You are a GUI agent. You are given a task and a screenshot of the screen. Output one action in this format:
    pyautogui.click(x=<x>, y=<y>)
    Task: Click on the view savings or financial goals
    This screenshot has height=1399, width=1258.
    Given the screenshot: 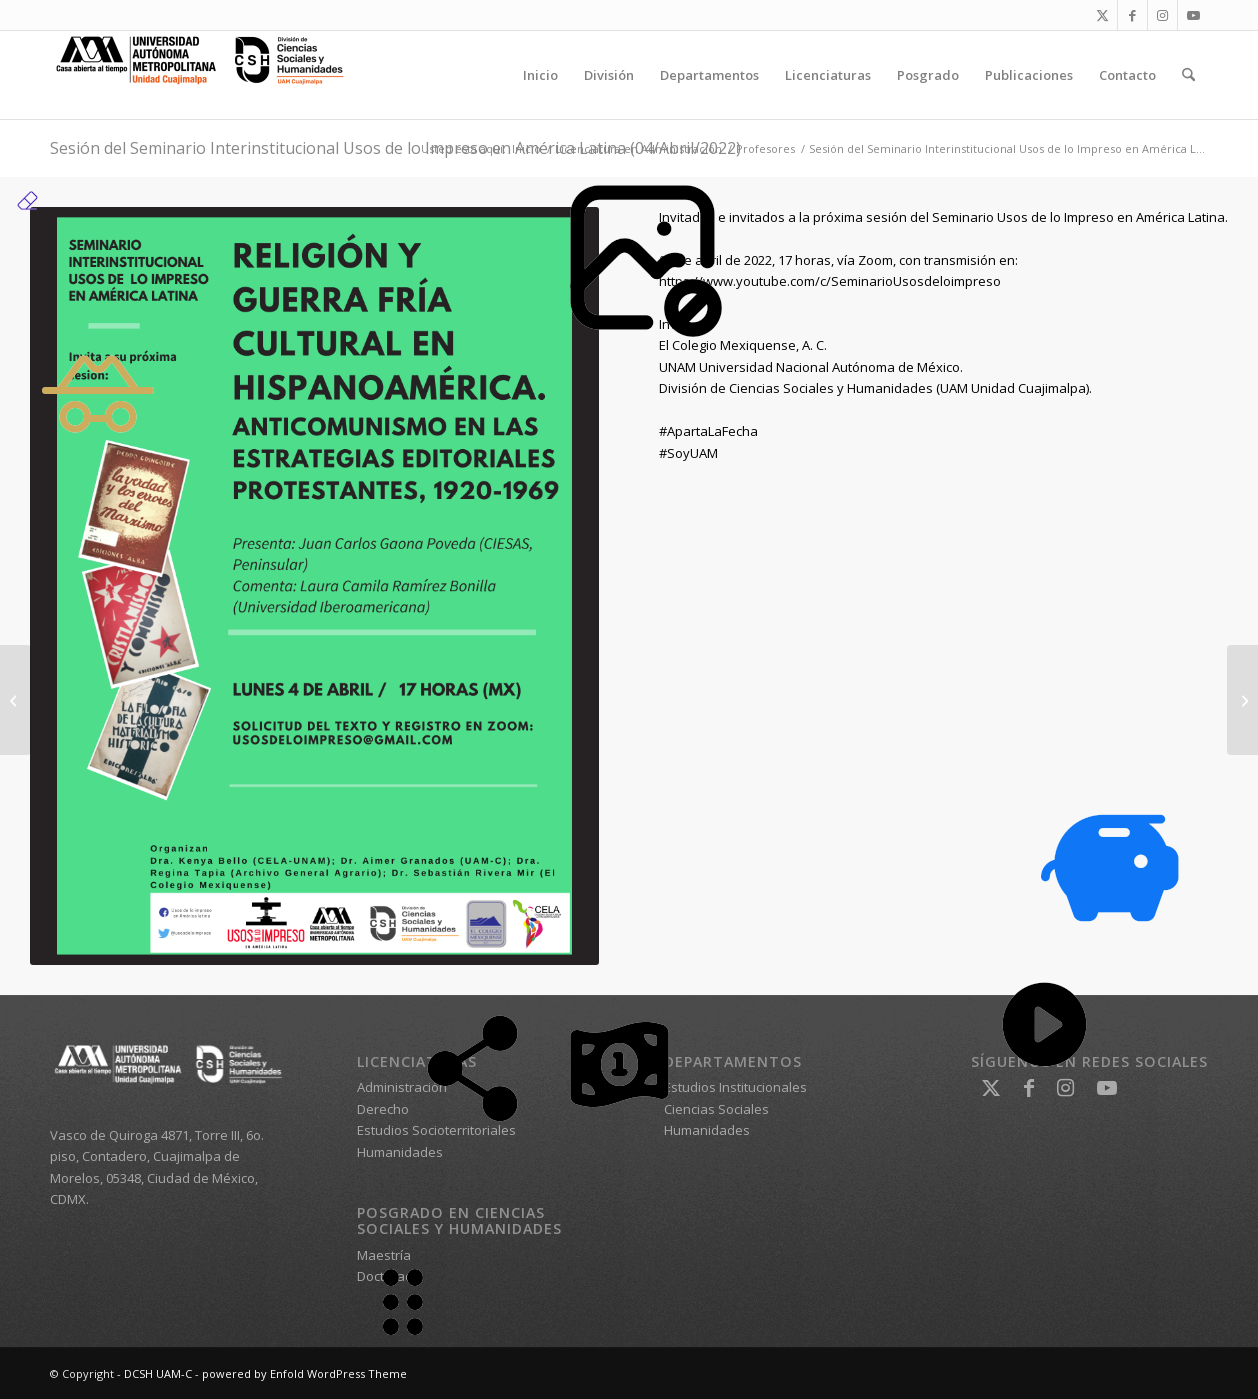 What is the action you would take?
    pyautogui.click(x=1112, y=868)
    